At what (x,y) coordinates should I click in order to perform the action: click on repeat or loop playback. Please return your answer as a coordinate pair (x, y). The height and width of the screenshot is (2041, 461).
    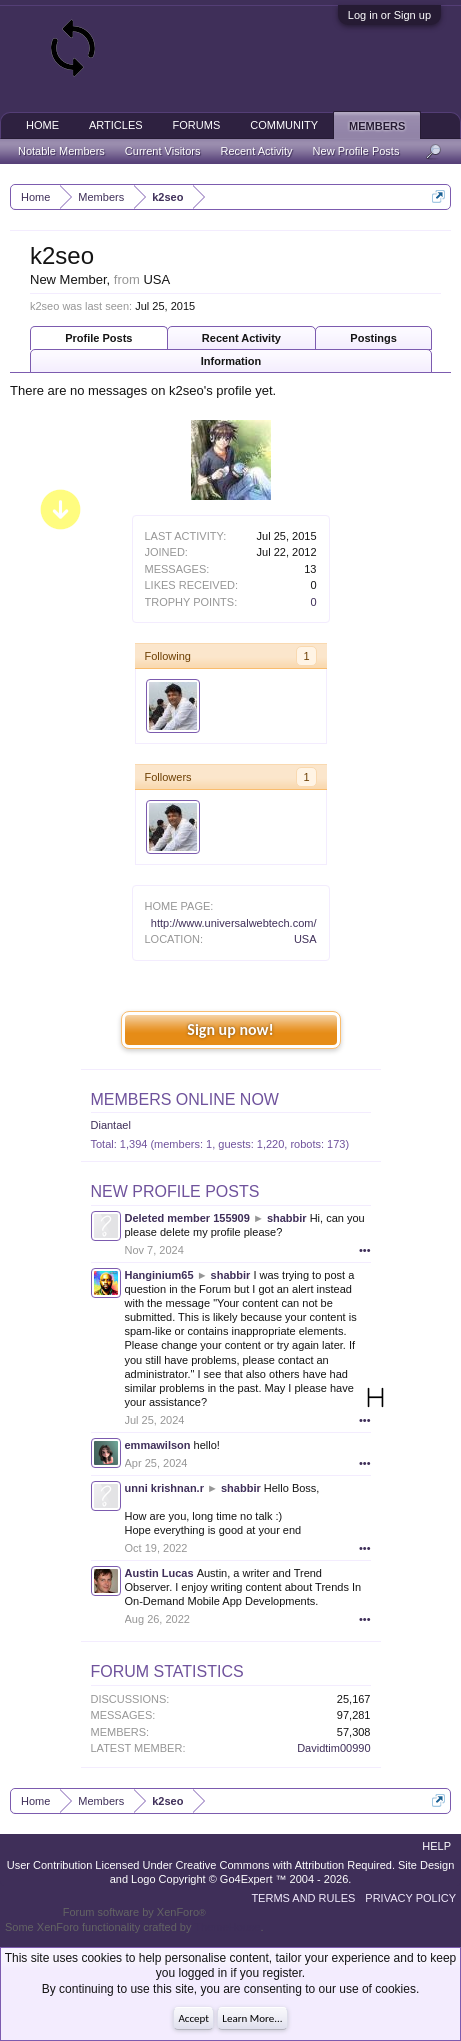
    Looking at the image, I should click on (73, 48).